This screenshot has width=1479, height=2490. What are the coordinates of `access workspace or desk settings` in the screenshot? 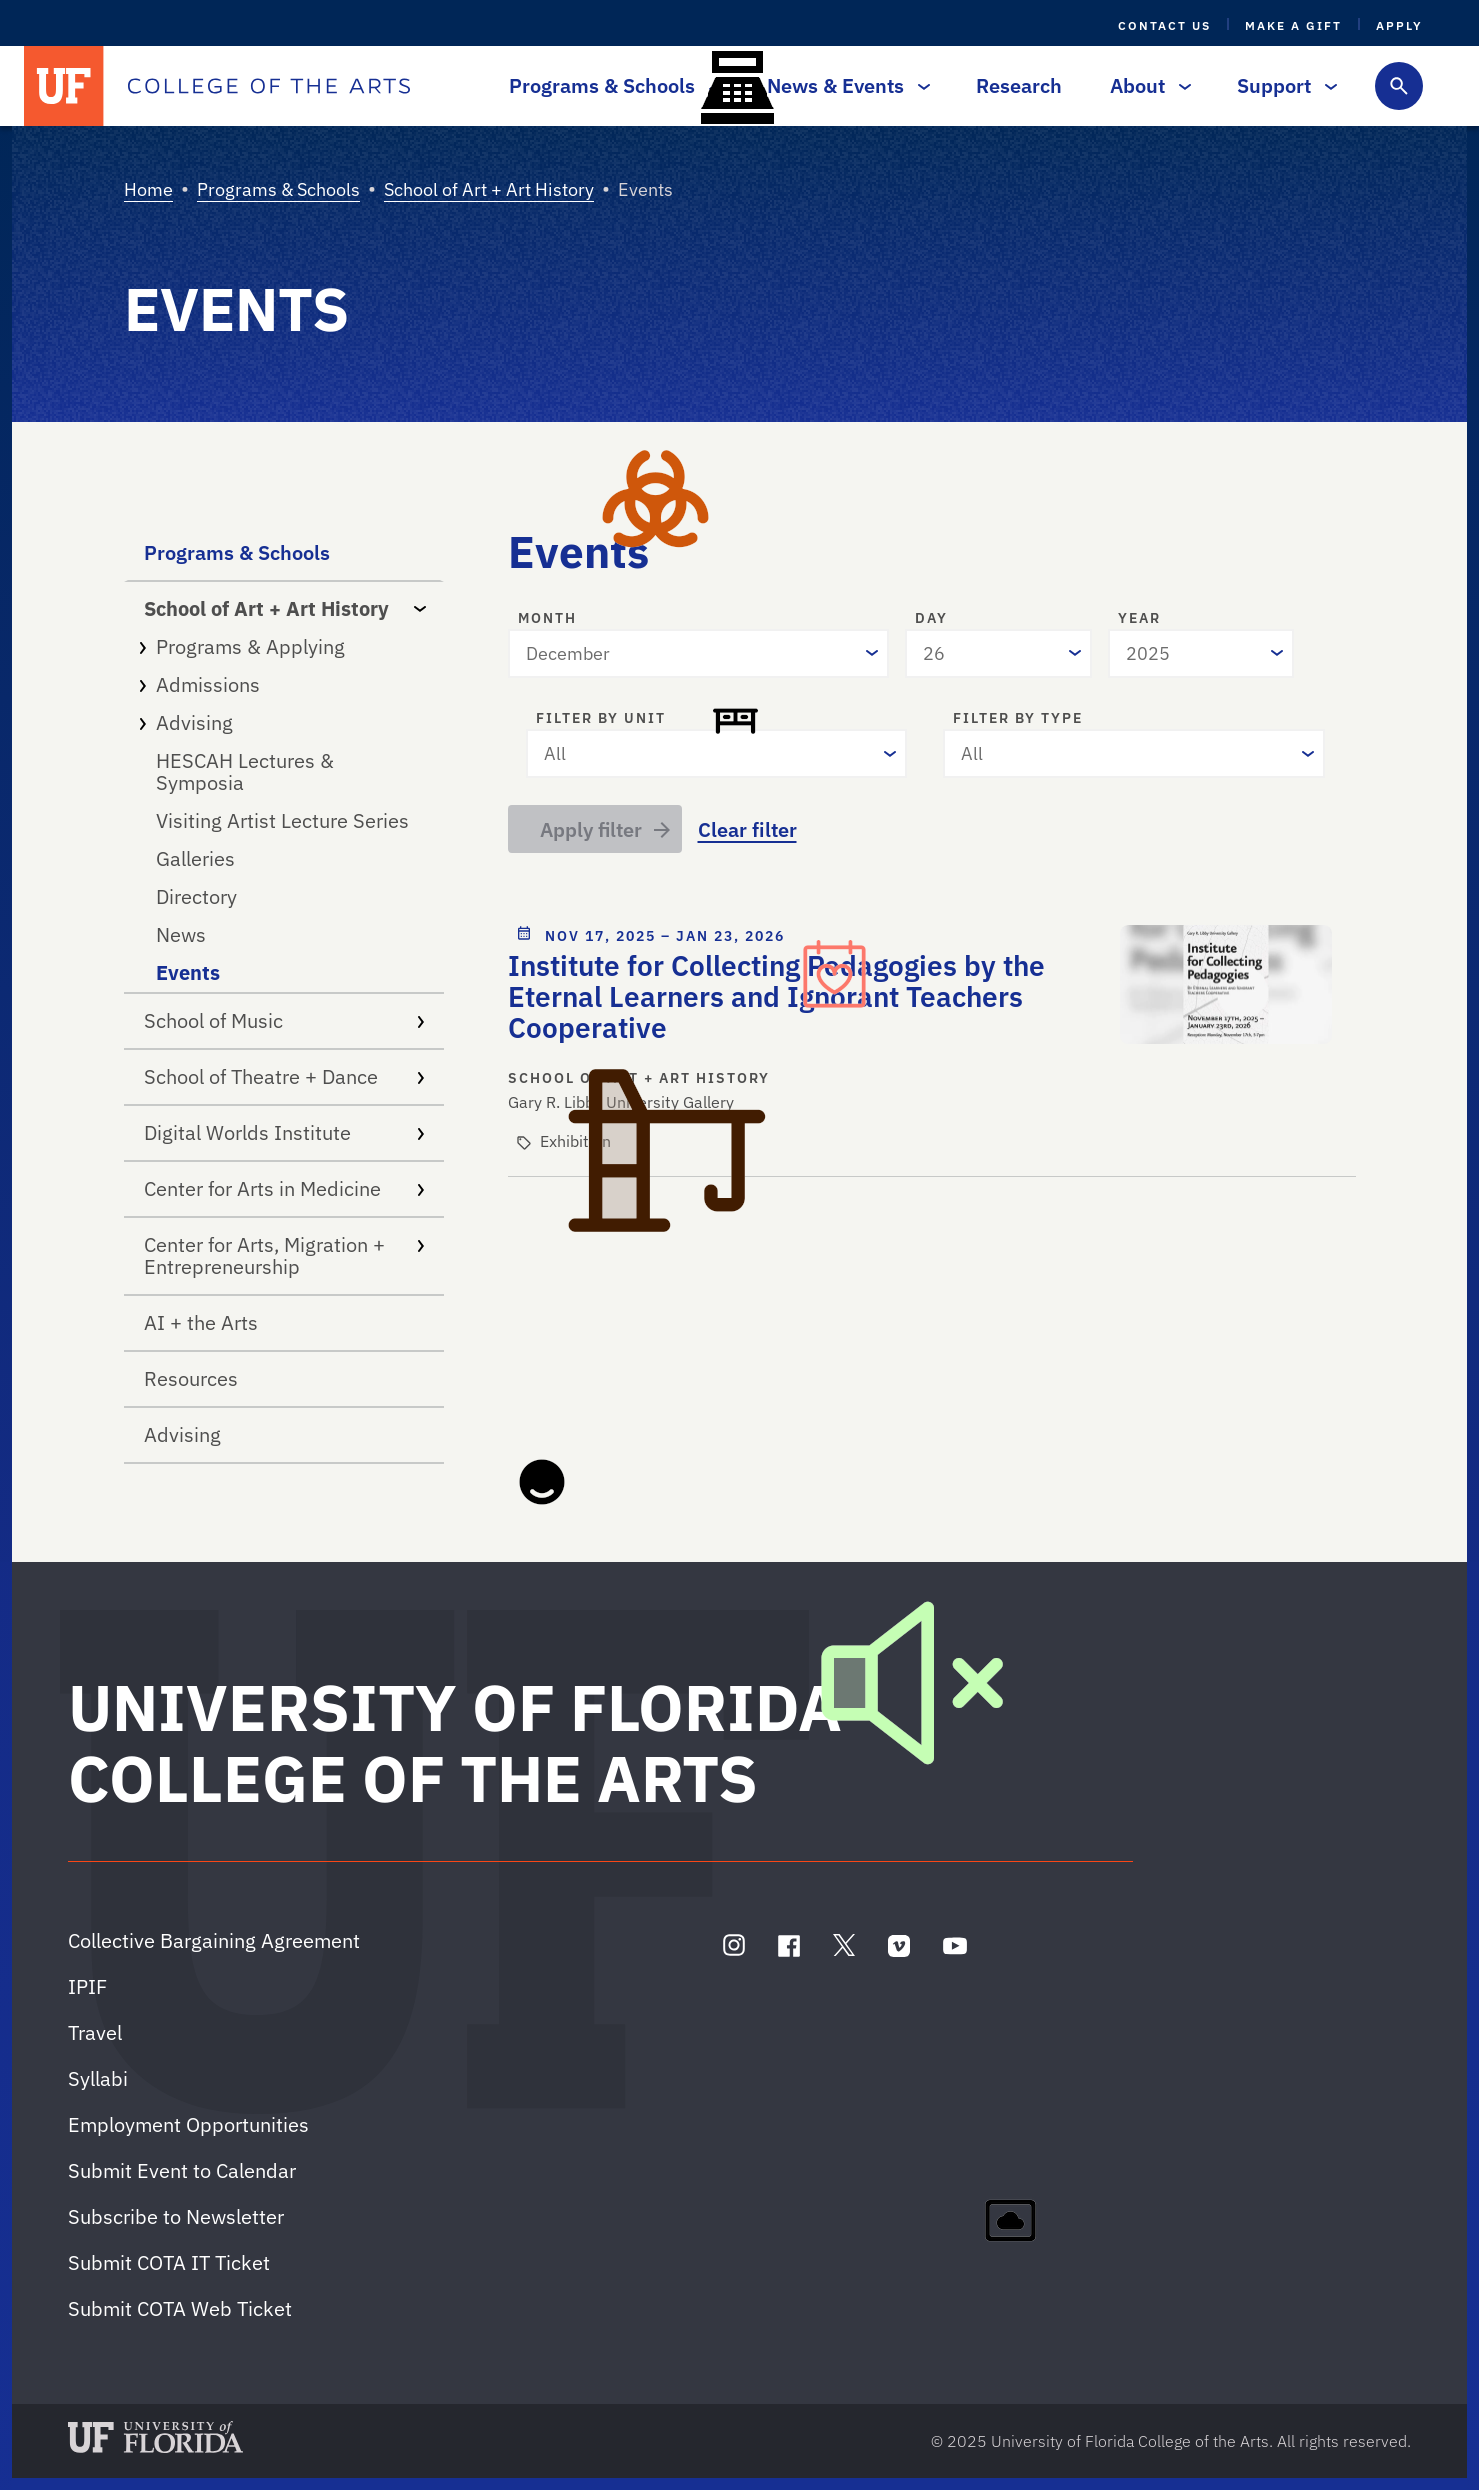 It's located at (735, 720).